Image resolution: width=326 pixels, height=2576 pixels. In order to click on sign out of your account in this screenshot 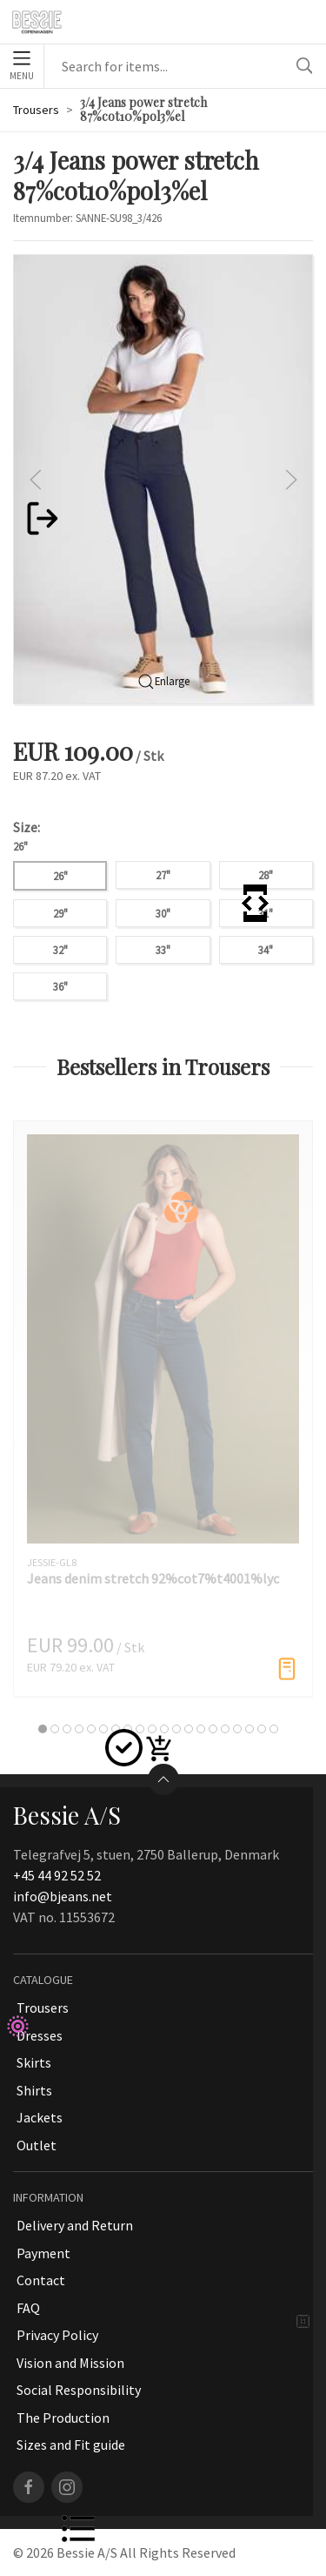, I will do `click(41, 518)`.